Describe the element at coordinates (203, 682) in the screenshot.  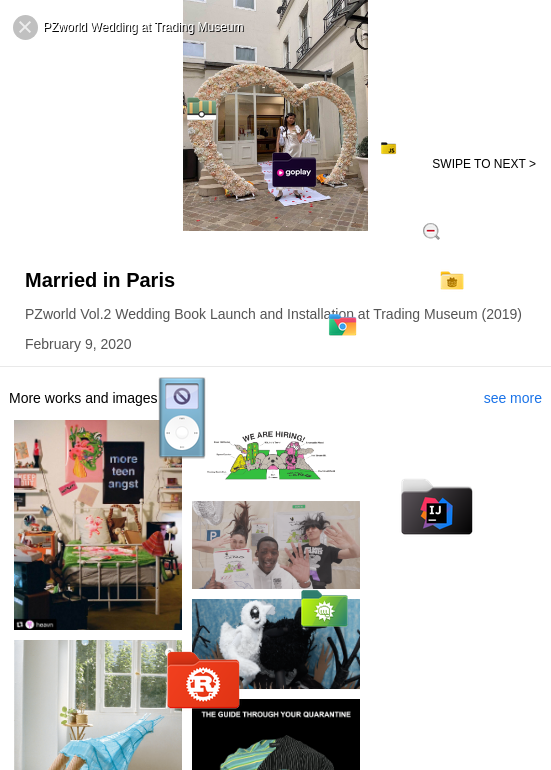
I see `open folder containing rust programming projects` at that location.